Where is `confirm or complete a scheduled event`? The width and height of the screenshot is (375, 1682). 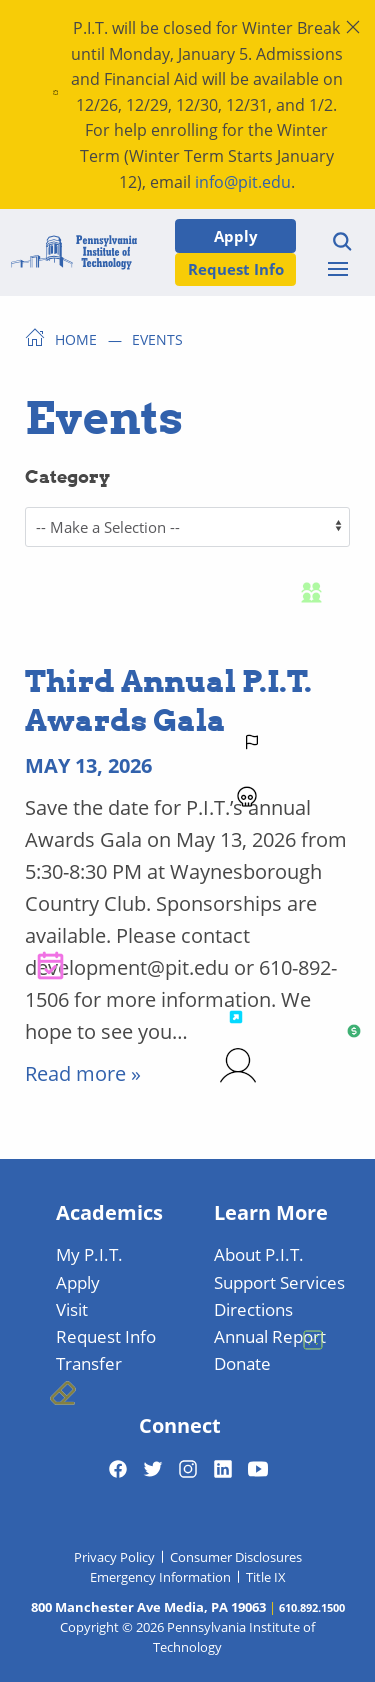
confirm or complete a scheduled event is located at coordinates (50, 966).